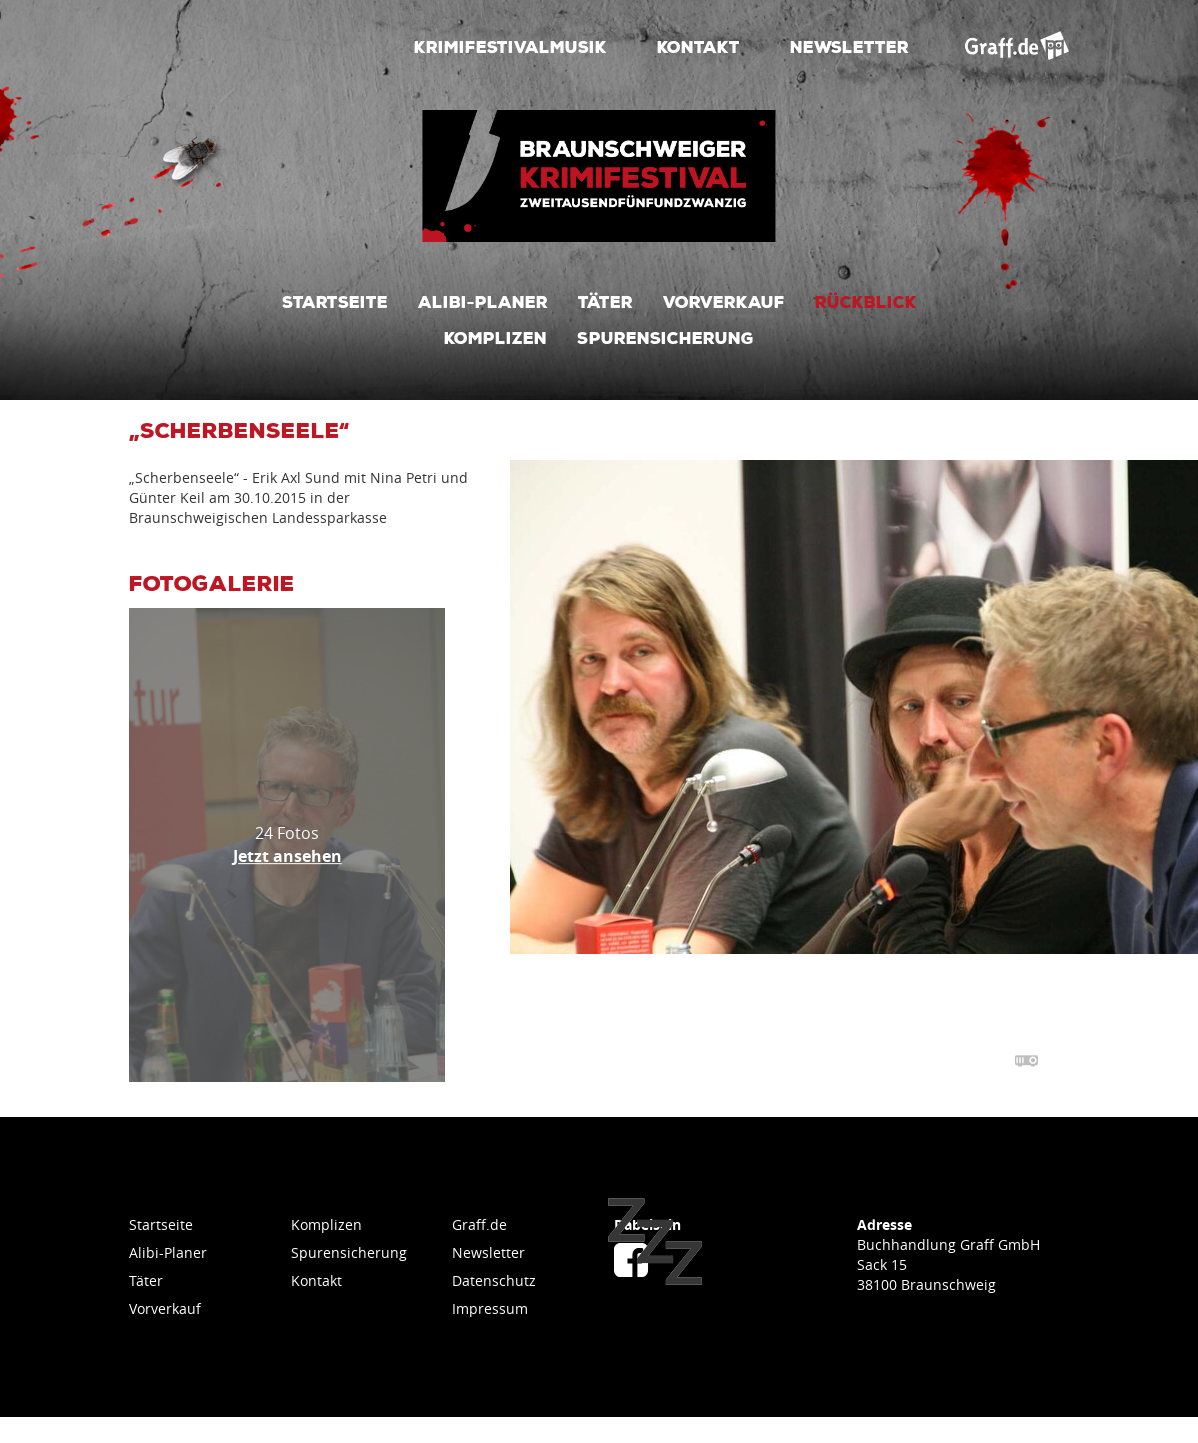  What do you see at coordinates (651, 1241) in the screenshot?
I see `indicates disk is in standby/sleep mode` at bounding box center [651, 1241].